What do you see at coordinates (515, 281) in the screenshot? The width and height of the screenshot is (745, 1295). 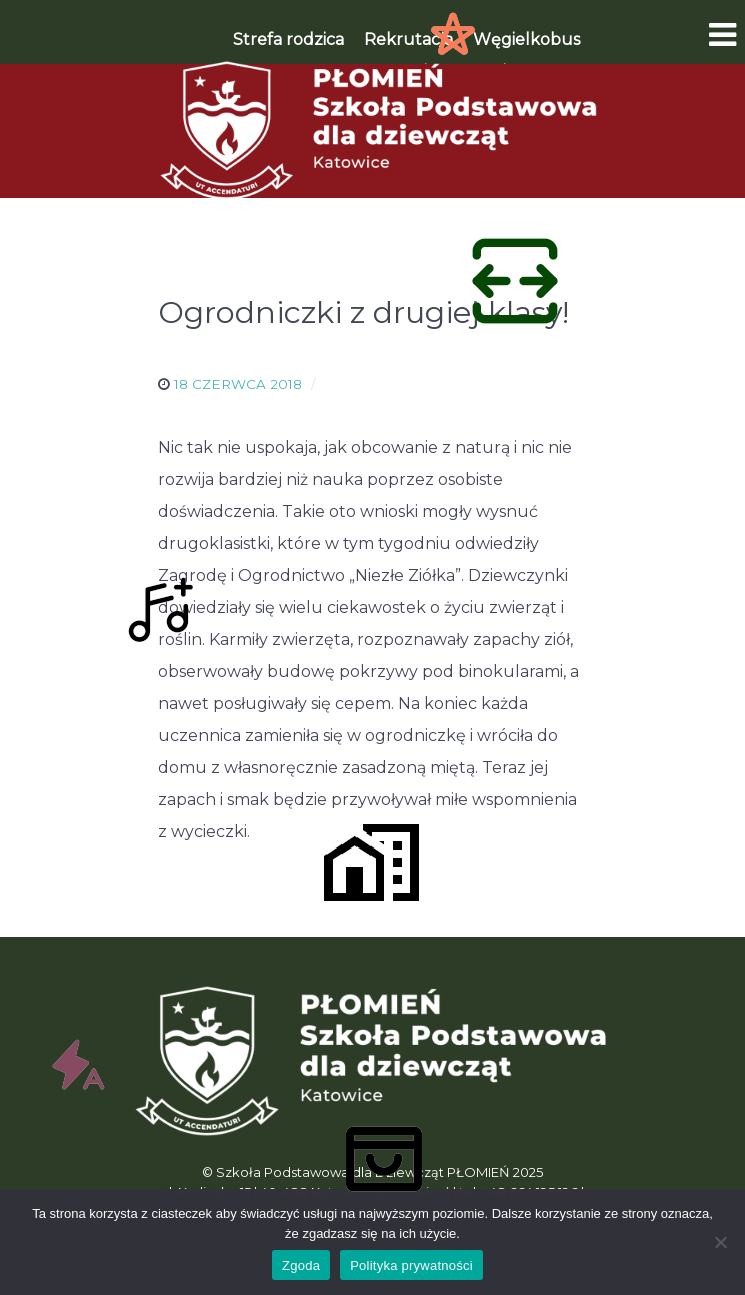 I see `expand to wide viewport mode` at bounding box center [515, 281].